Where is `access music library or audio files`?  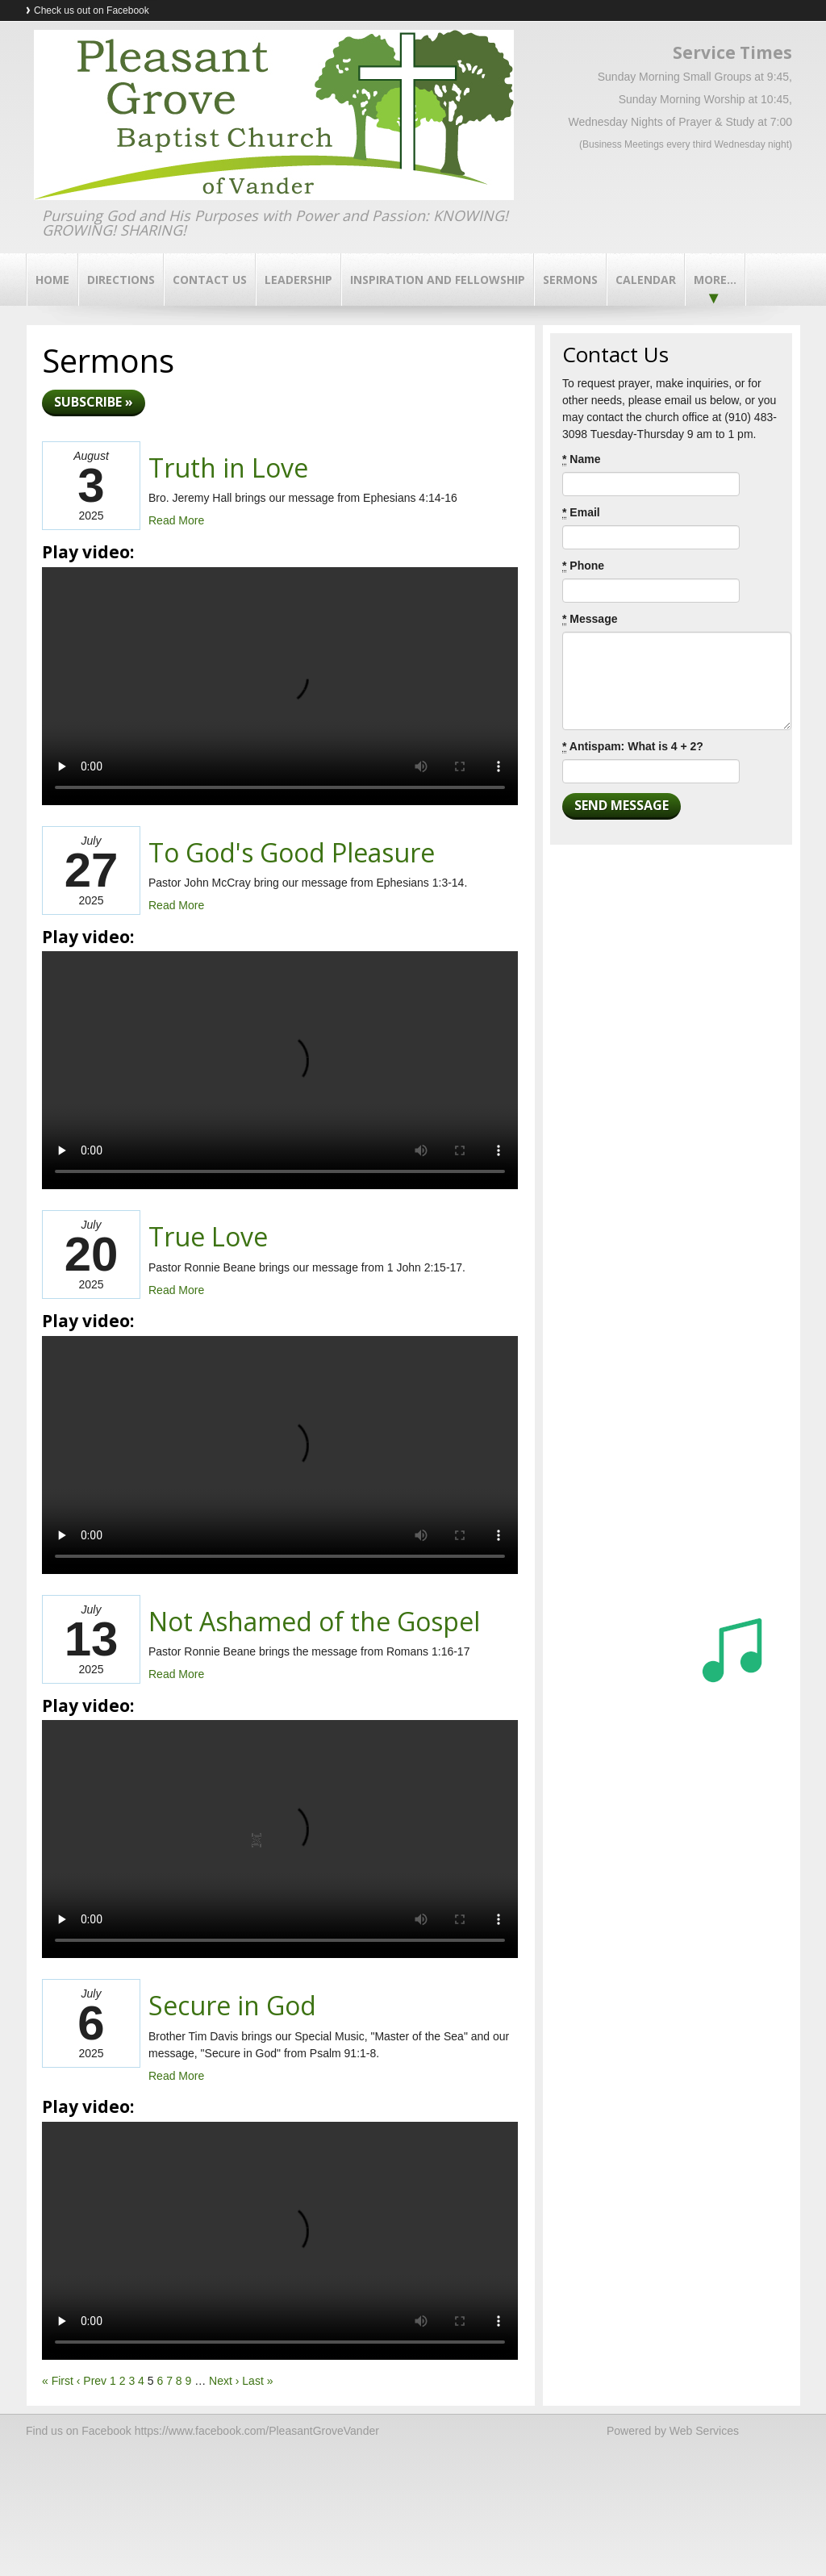
access music library or audio files is located at coordinates (736, 1651).